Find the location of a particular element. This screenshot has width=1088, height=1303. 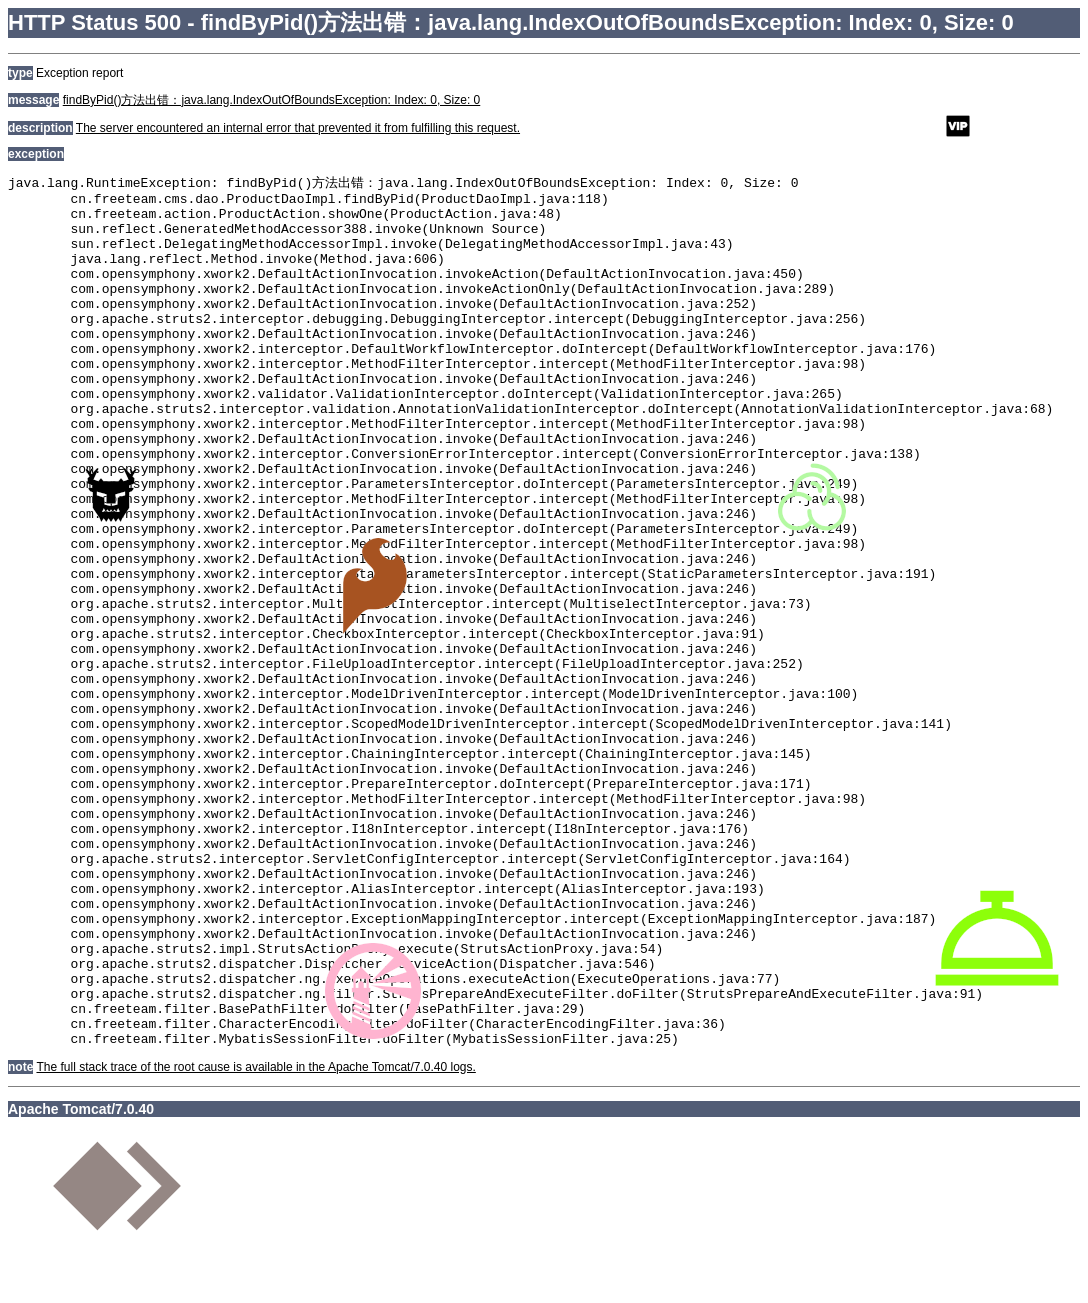

harbor container registry logo is located at coordinates (373, 991).